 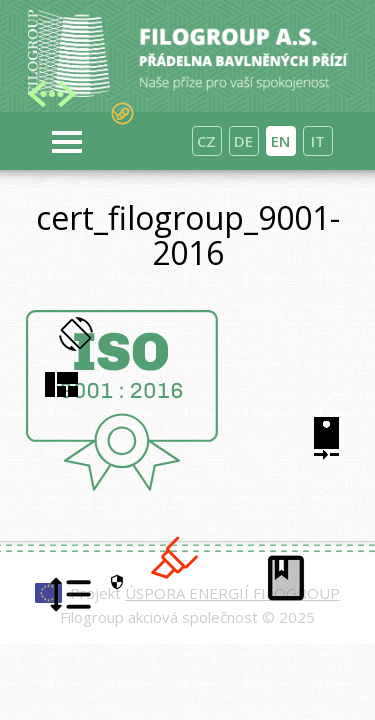 What do you see at coordinates (173, 560) in the screenshot?
I see `highlight or mark selected text` at bounding box center [173, 560].